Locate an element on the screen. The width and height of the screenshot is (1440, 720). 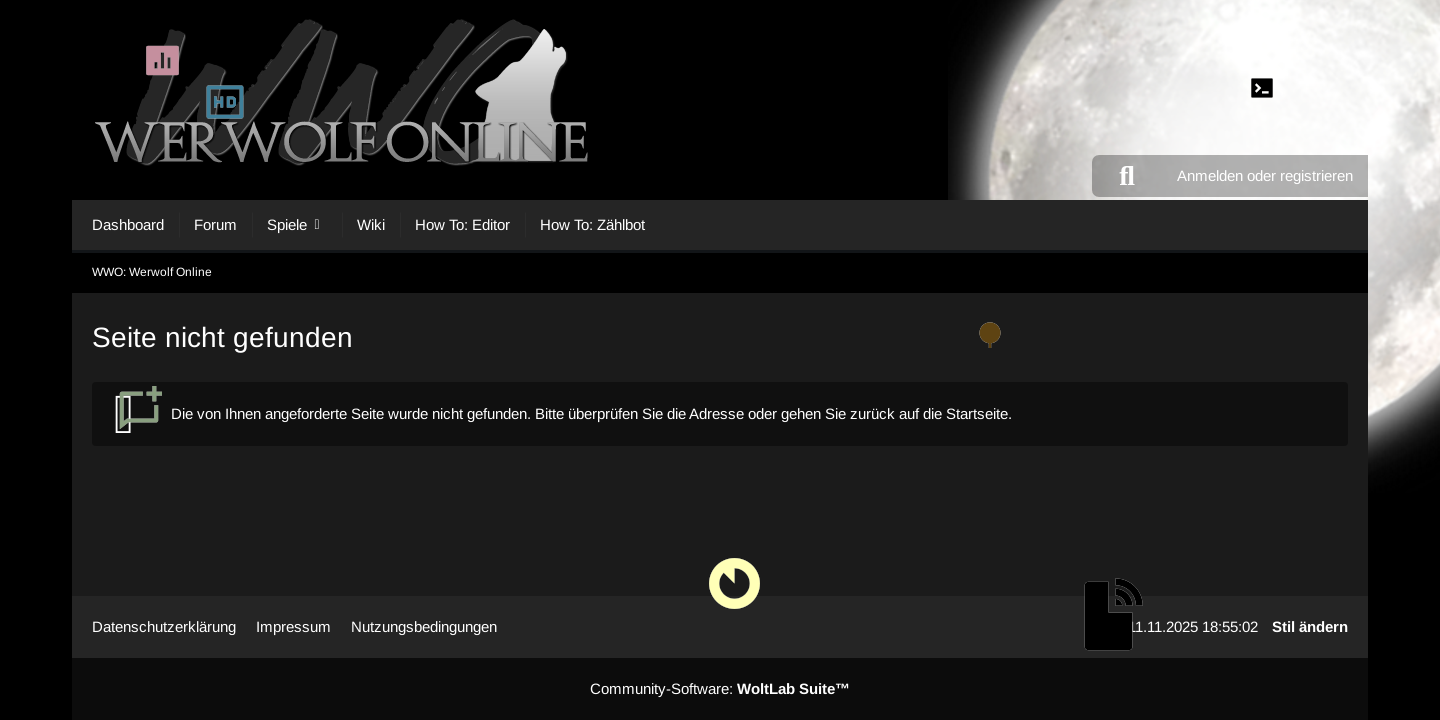
start a new chat conversation is located at coordinates (139, 409).